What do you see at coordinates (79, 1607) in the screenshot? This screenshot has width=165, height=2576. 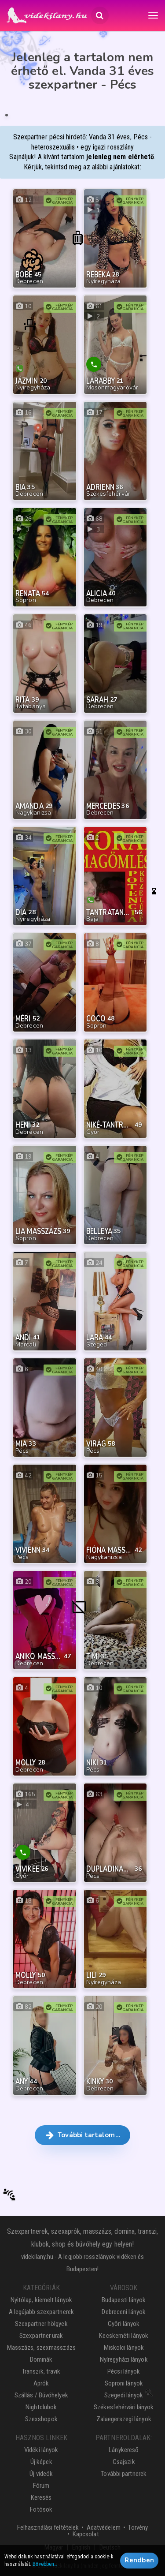 I see `indicates browser not supported for this feature` at bounding box center [79, 1607].